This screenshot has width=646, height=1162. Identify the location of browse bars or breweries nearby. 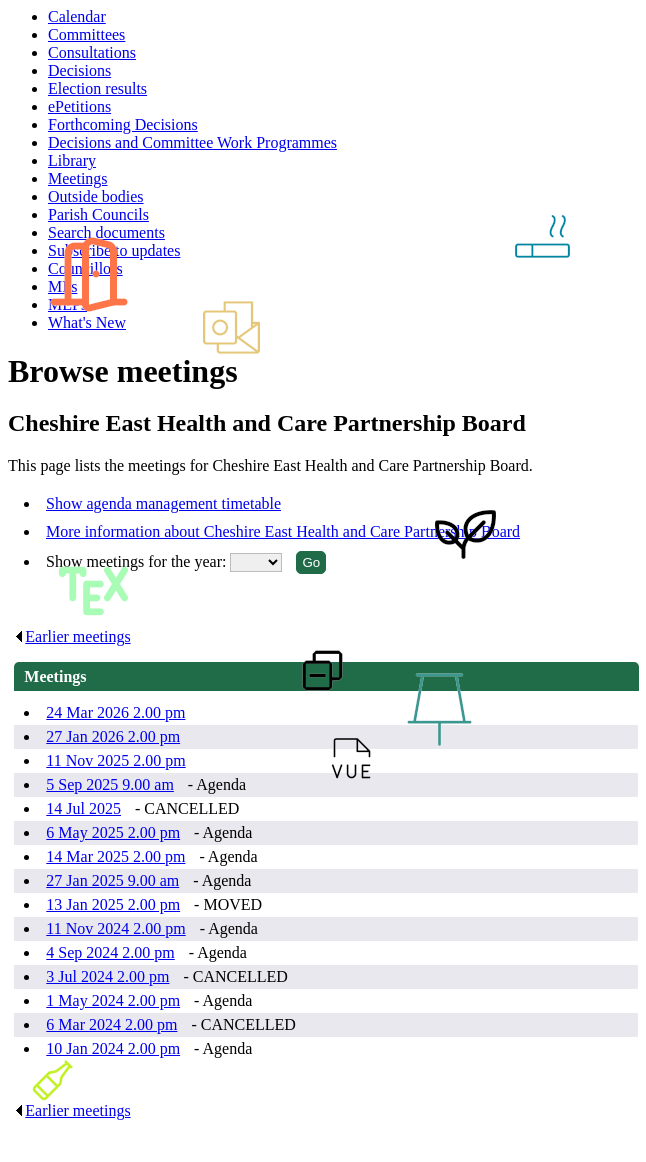
(52, 1081).